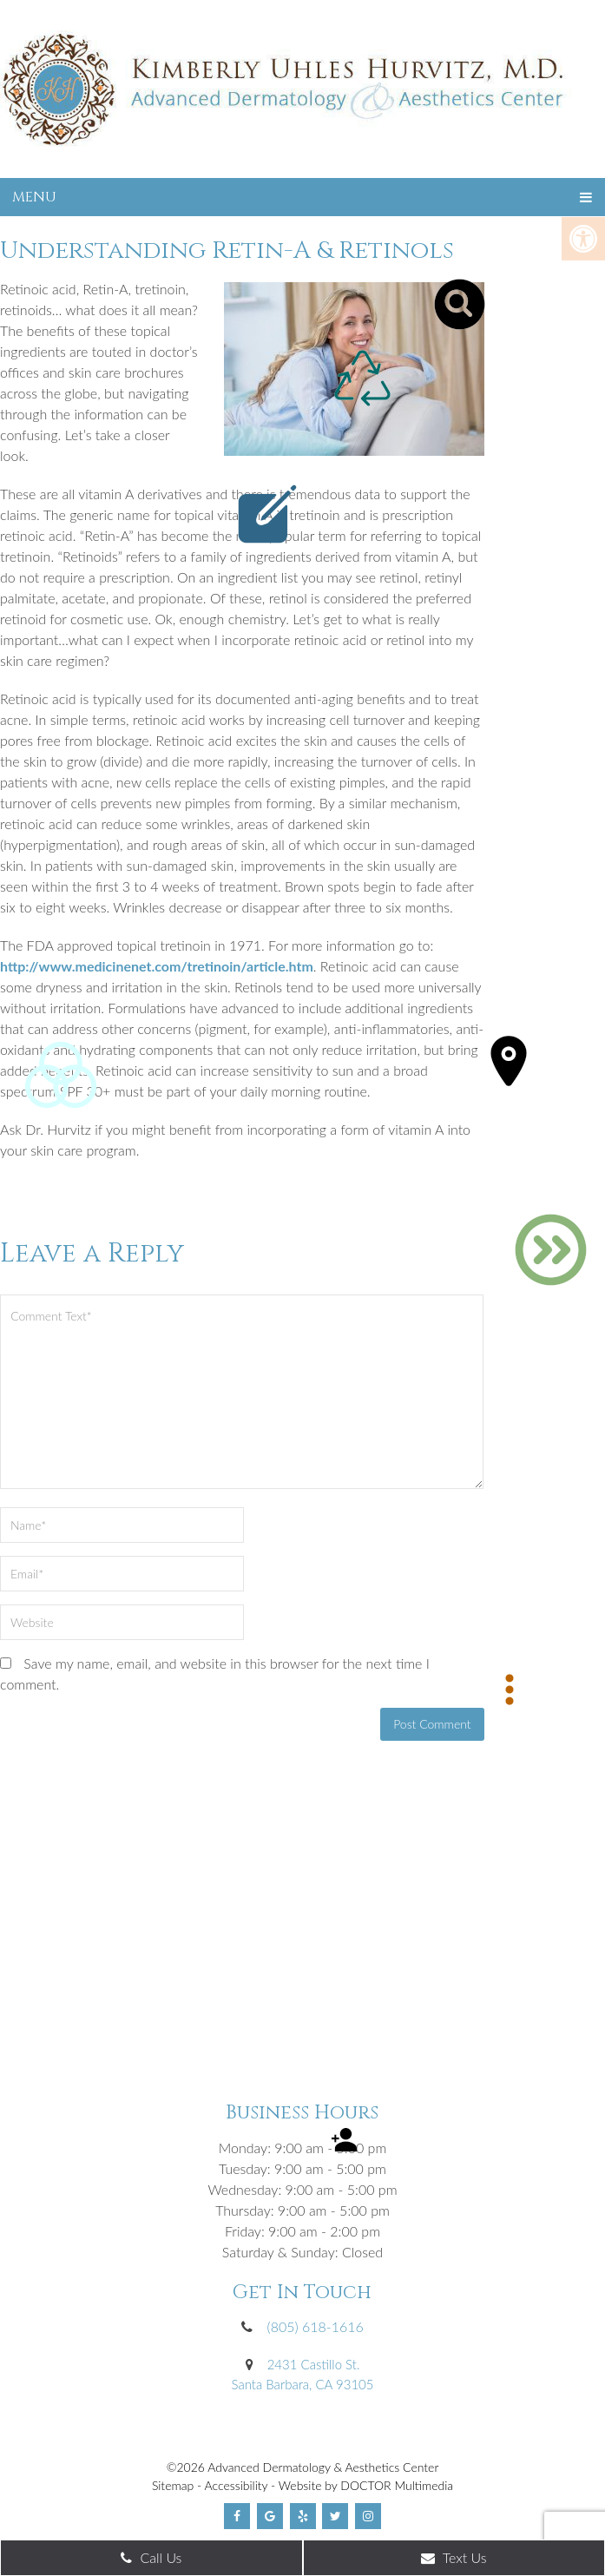  Describe the element at coordinates (510, 1690) in the screenshot. I see `open more options menu` at that location.